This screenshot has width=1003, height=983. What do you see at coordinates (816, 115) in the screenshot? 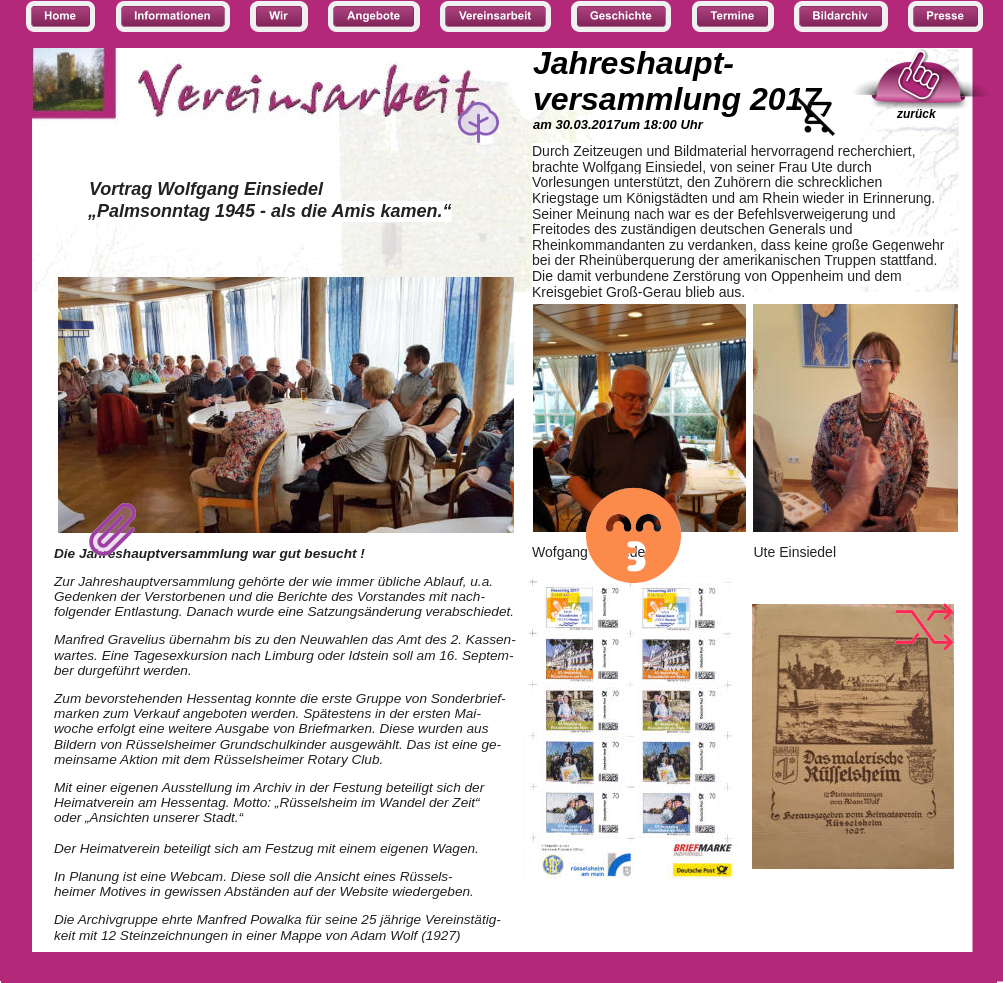
I see `remove item from shopping cart` at bounding box center [816, 115].